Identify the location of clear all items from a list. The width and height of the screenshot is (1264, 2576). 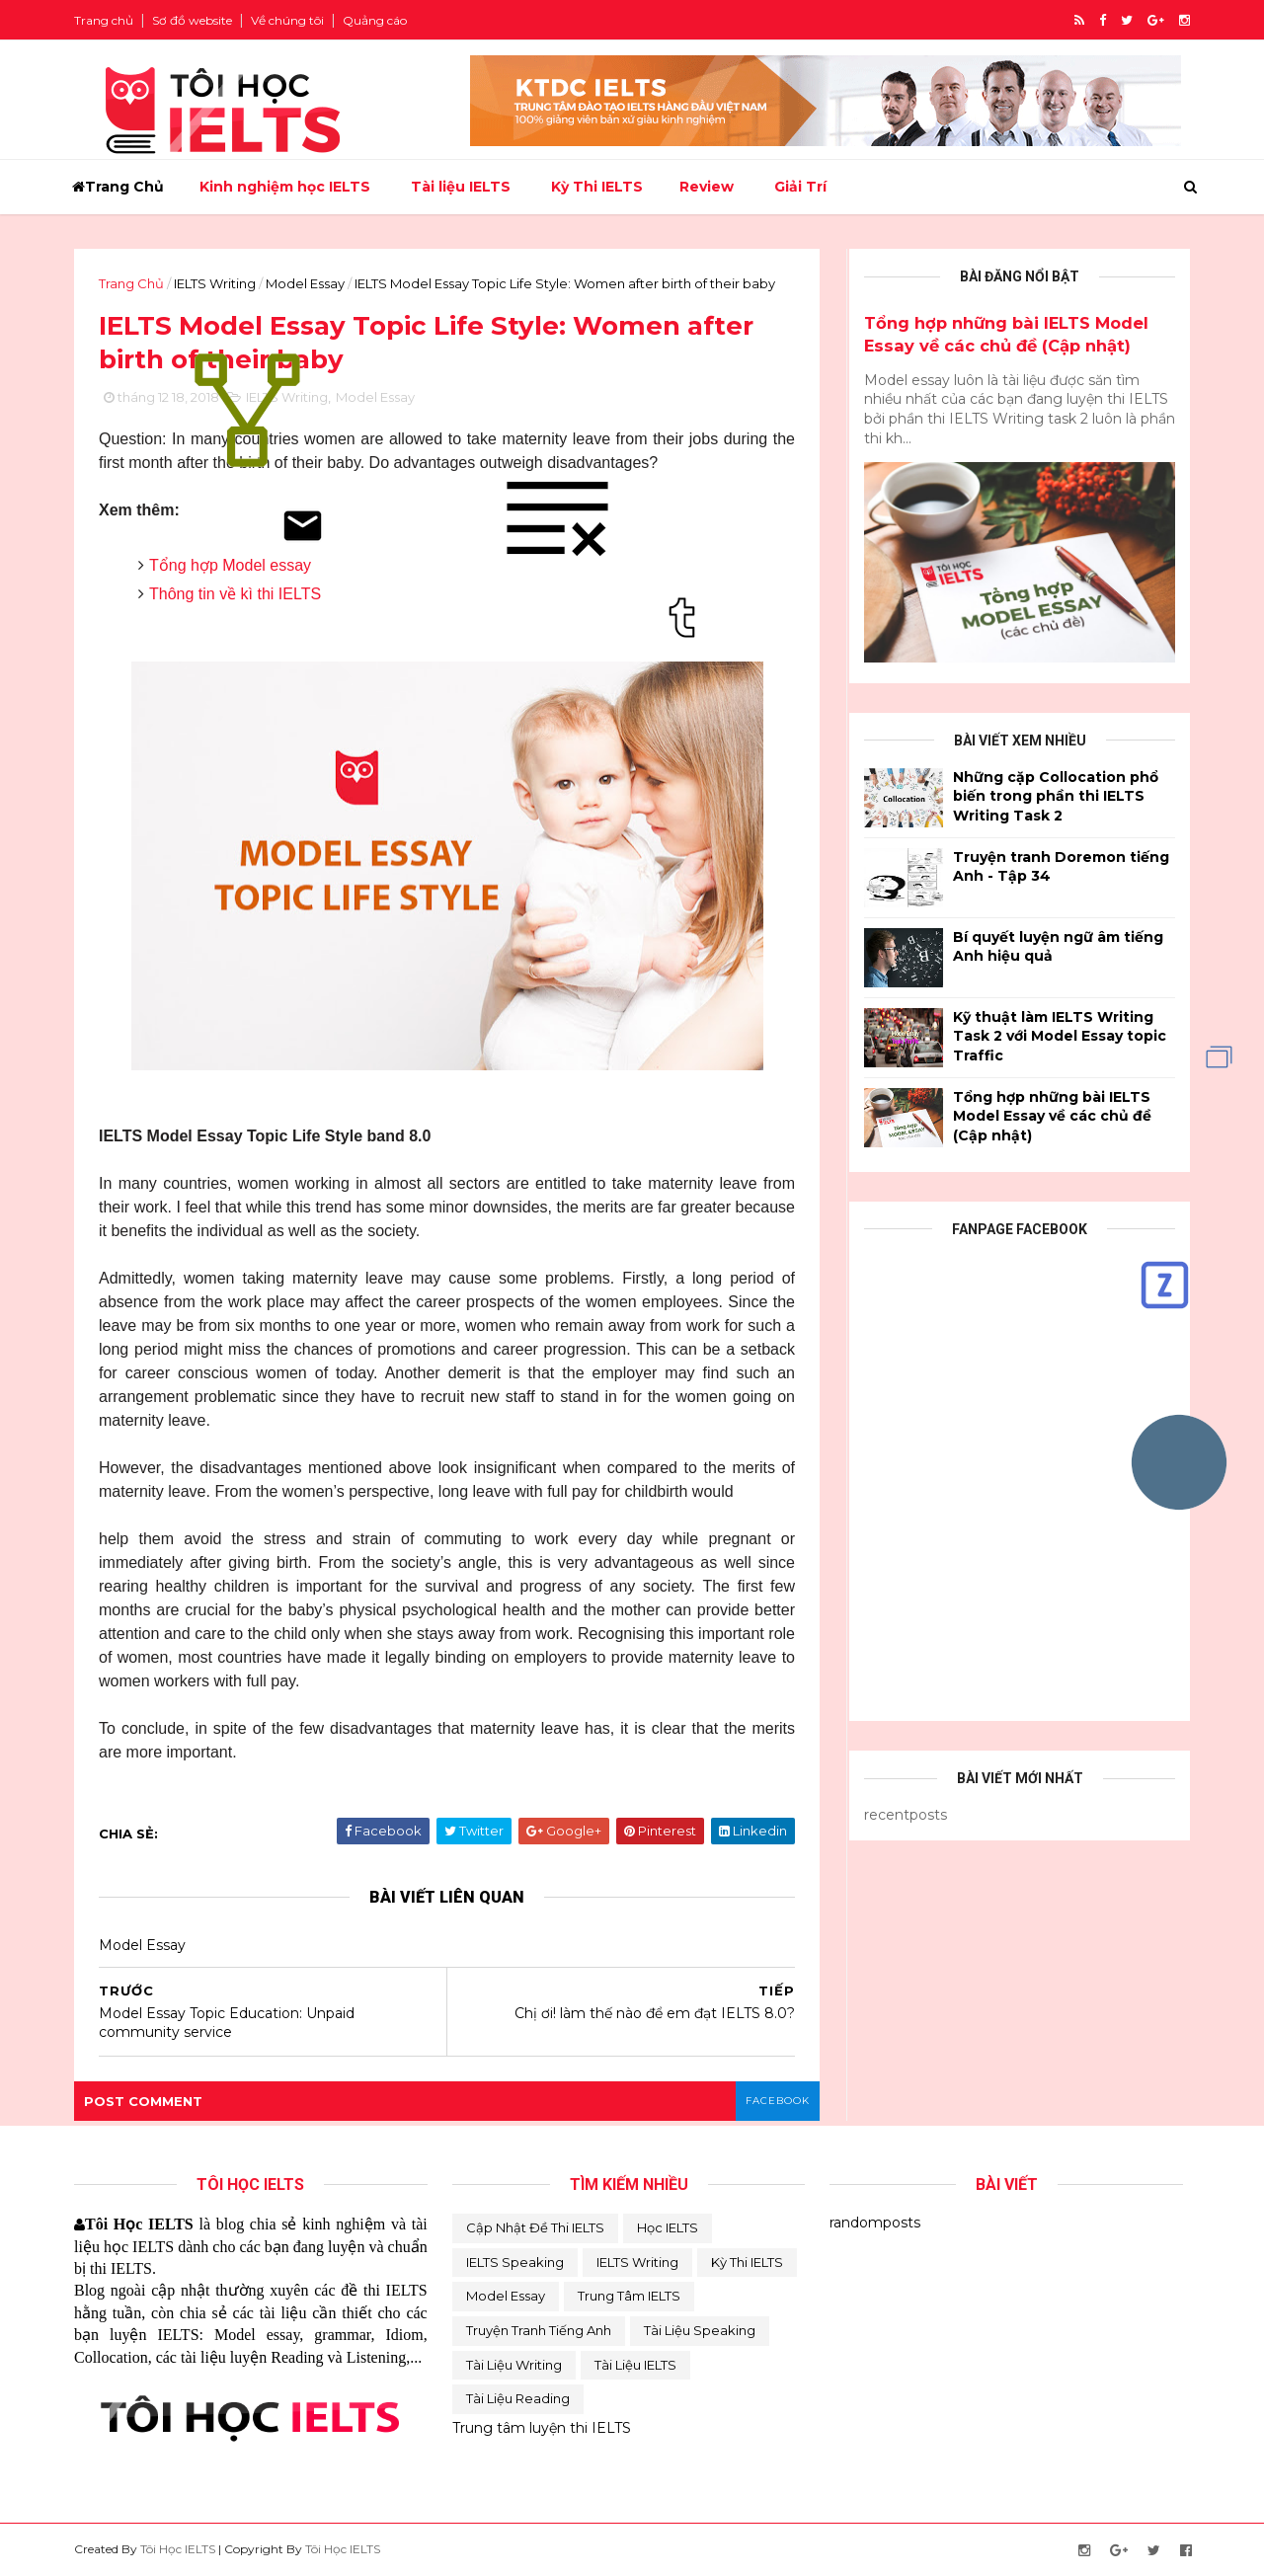
(557, 517).